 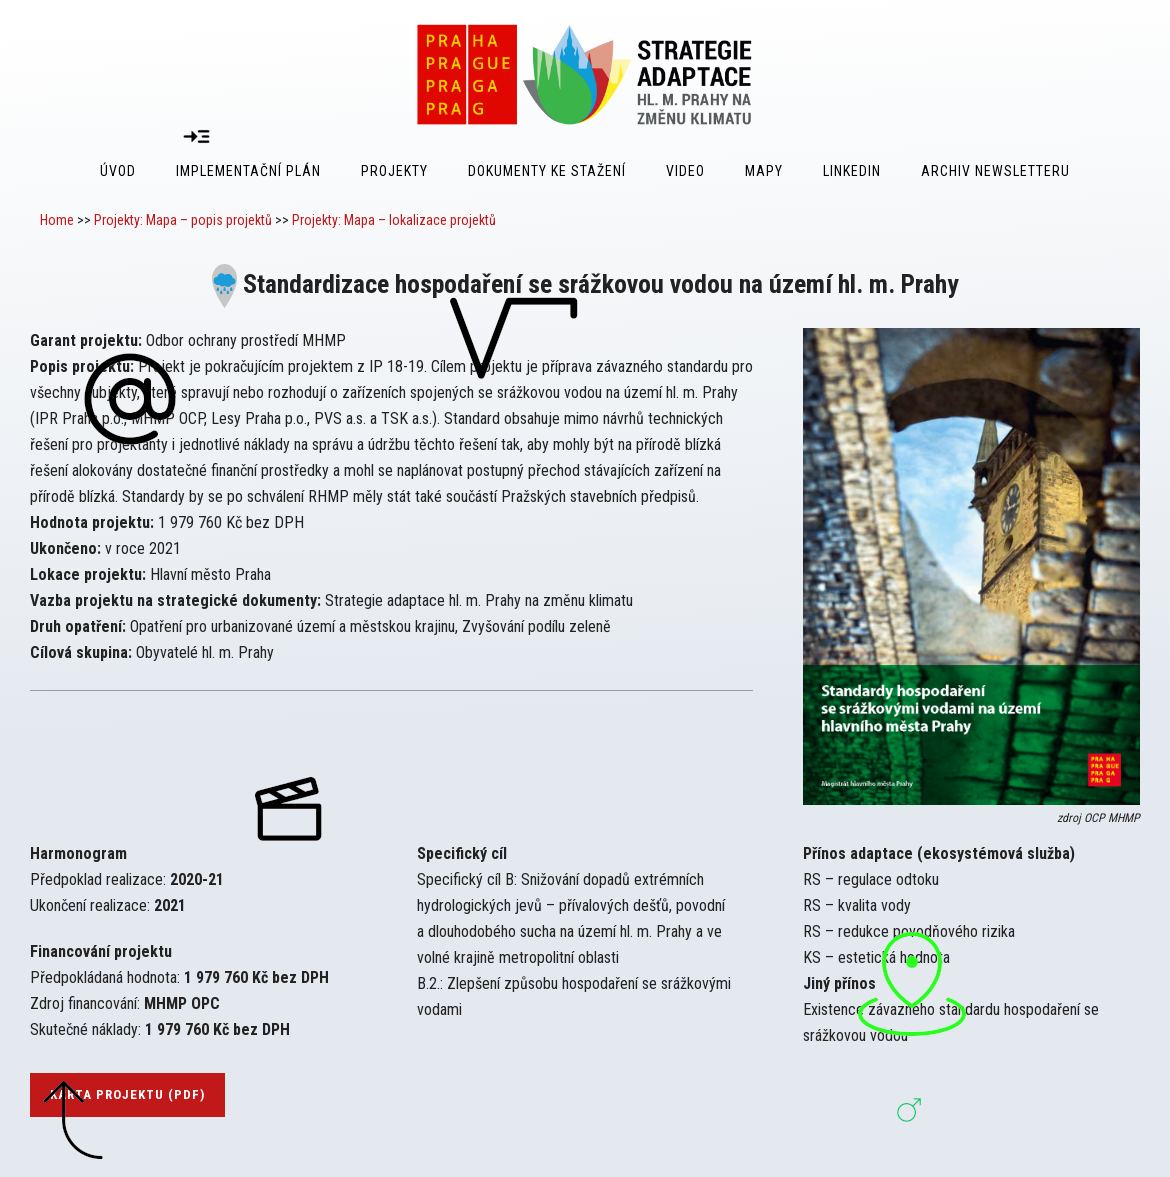 I want to click on indicates male gender selection, so click(x=909, y=1109).